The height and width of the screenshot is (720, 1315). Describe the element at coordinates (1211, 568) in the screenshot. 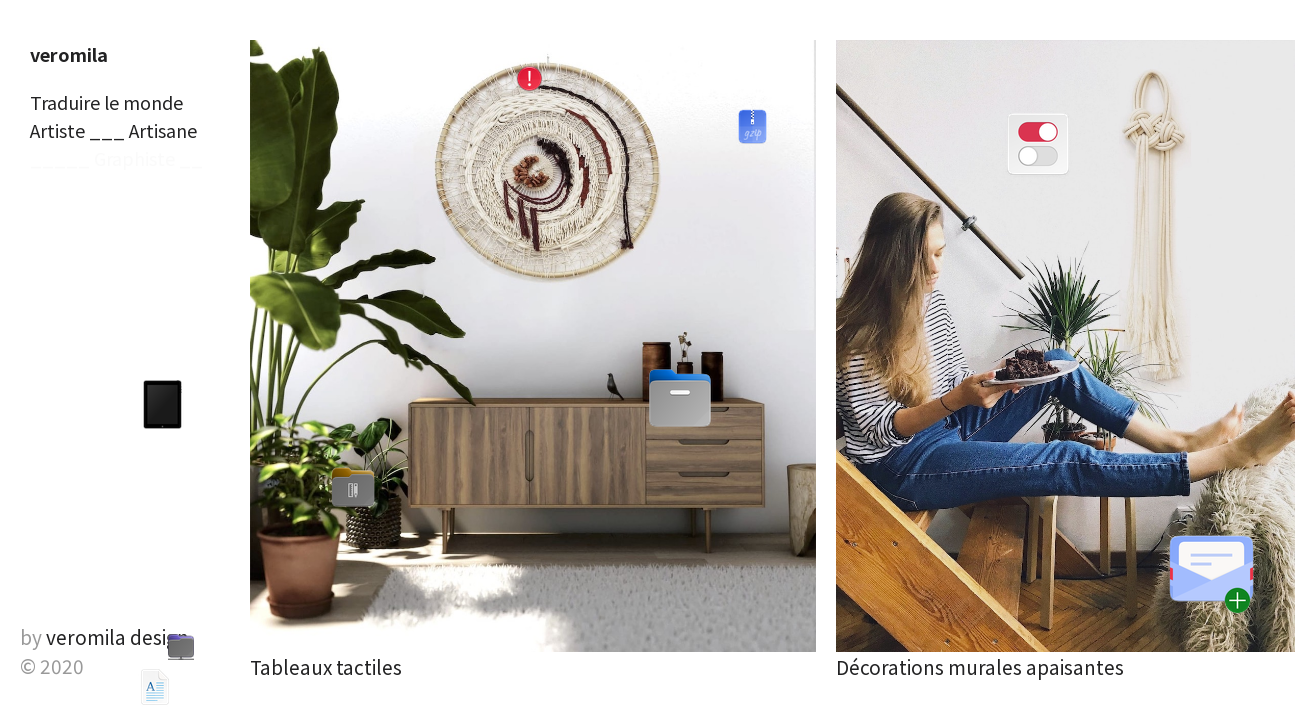

I see `compose a new email` at that location.